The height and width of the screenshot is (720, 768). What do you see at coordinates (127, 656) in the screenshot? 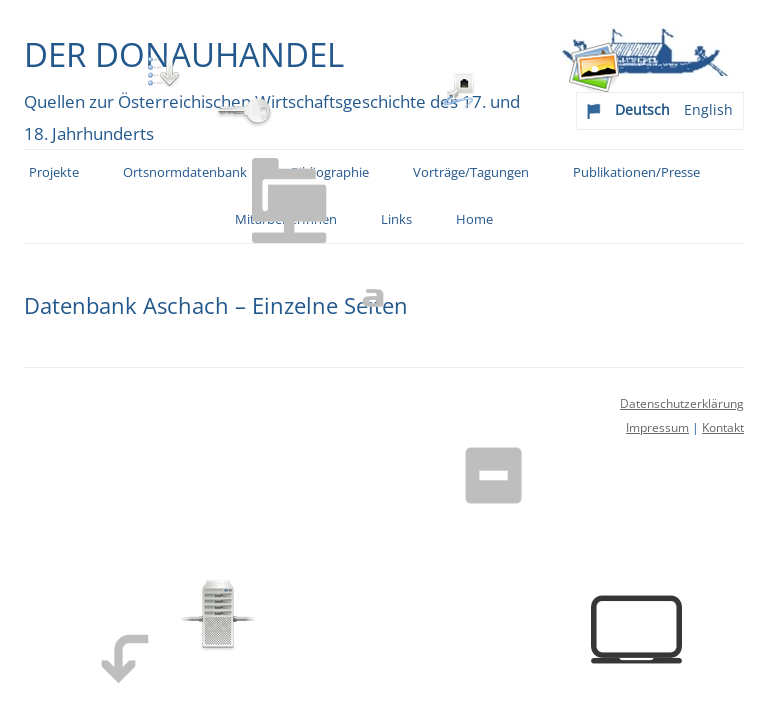
I see `rotate object counterclockwise` at bounding box center [127, 656].